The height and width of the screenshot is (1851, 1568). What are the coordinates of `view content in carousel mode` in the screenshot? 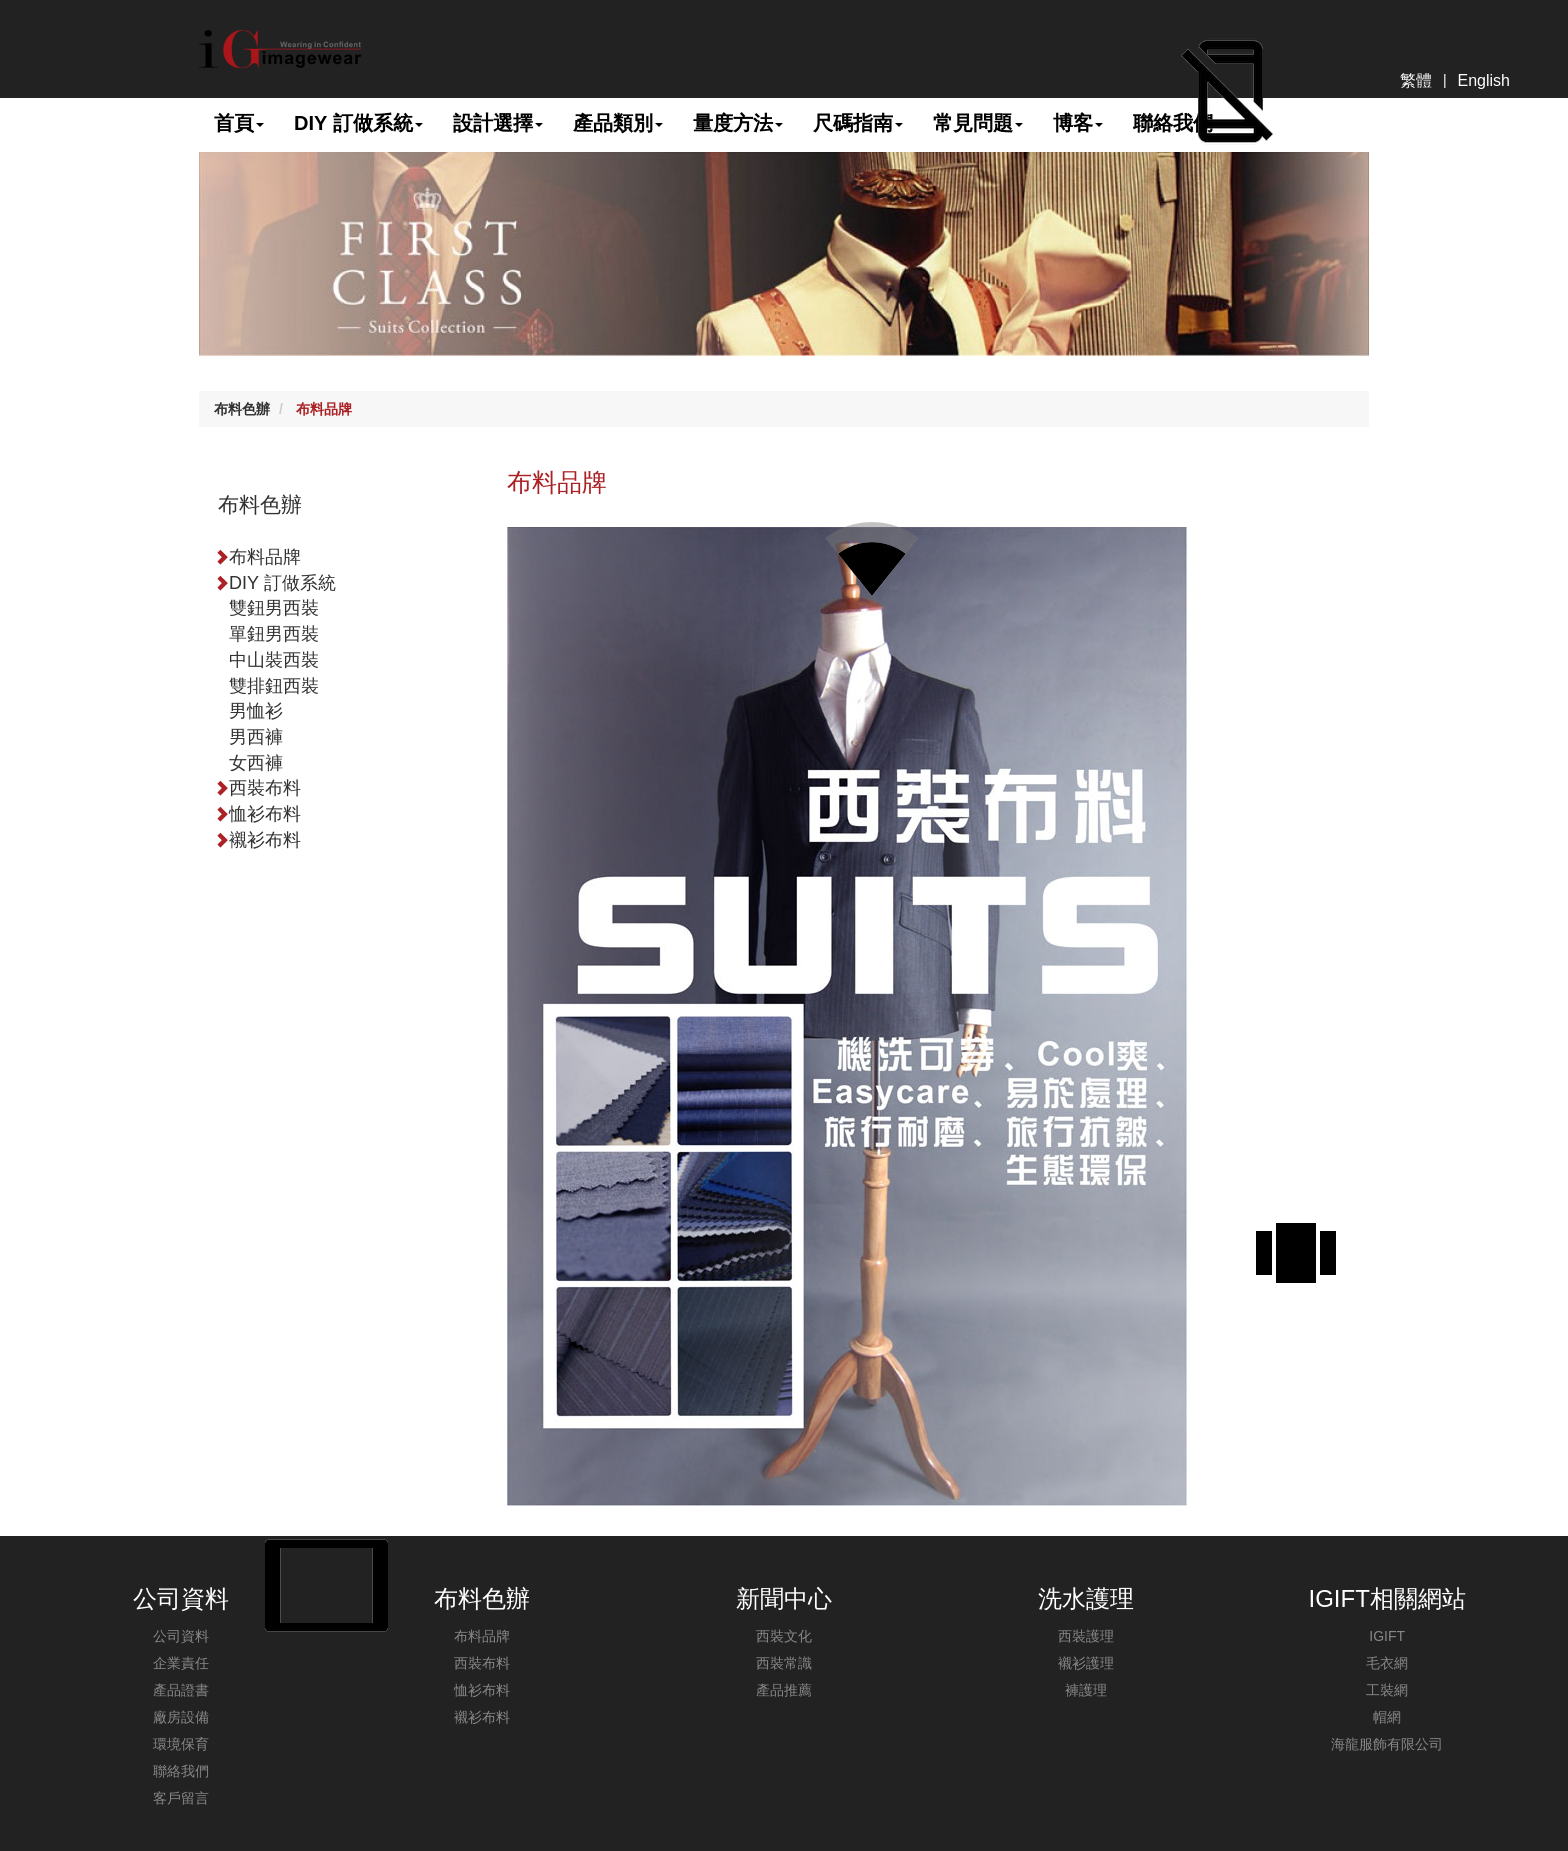 It's located at (1296, 1255).